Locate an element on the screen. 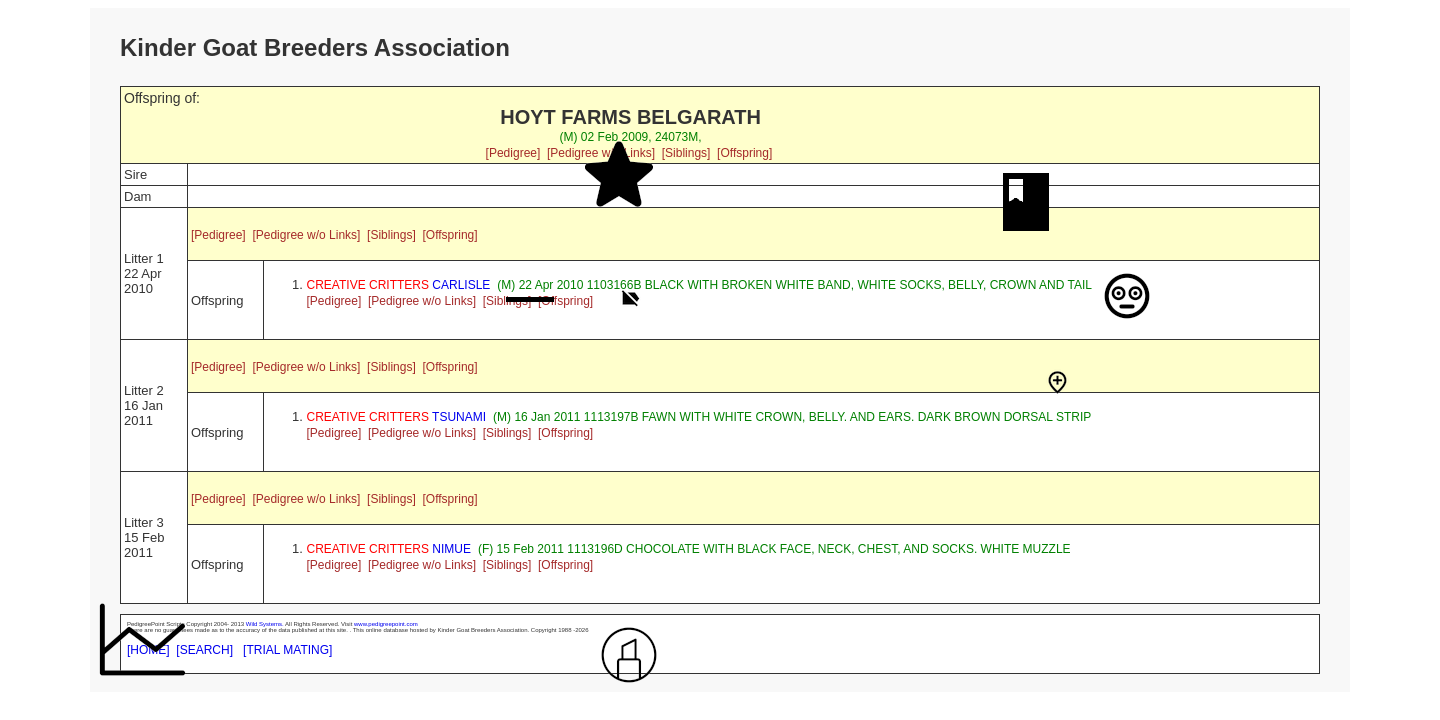 This screenshot has height=720, width=1440. open your library or reading list is located at coordinates (1026, 202).